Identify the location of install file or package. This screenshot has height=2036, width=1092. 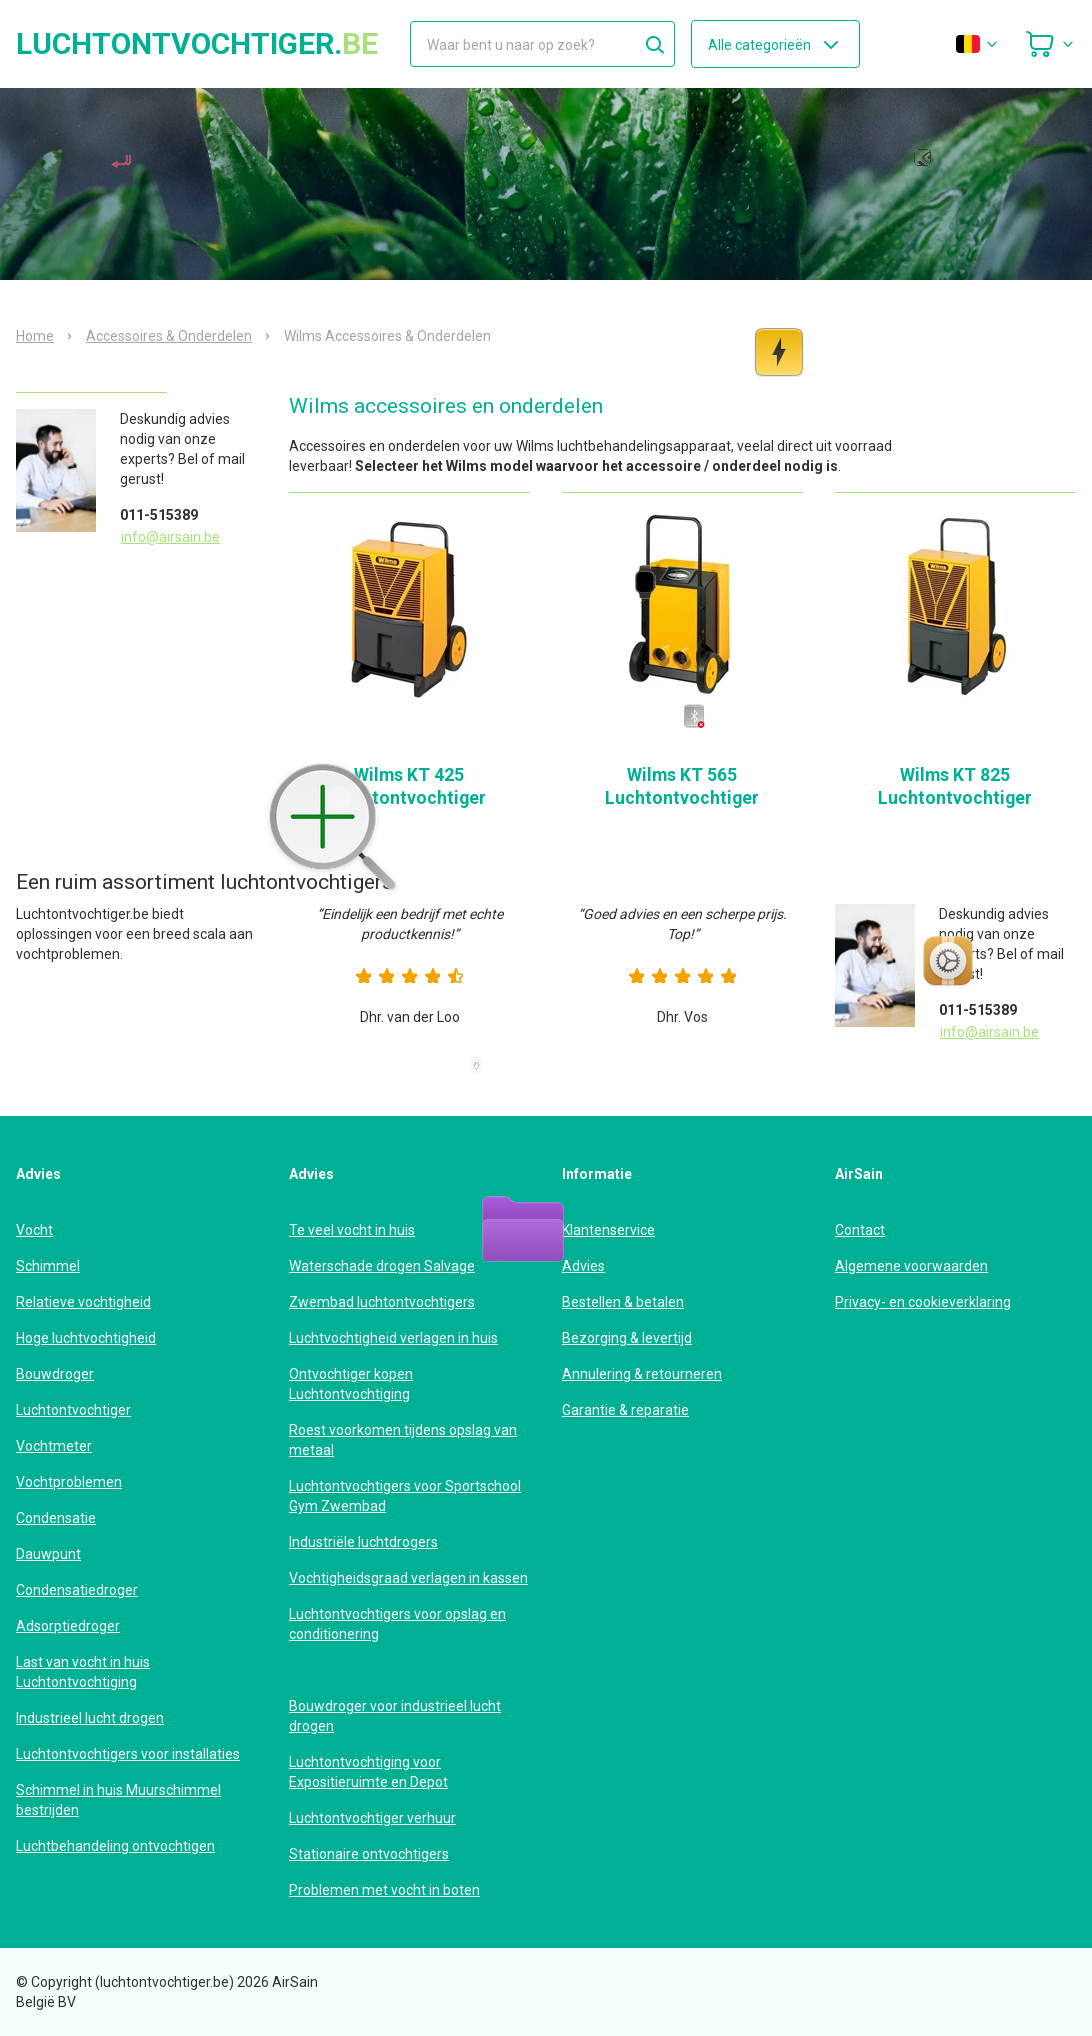
(476, 1064).